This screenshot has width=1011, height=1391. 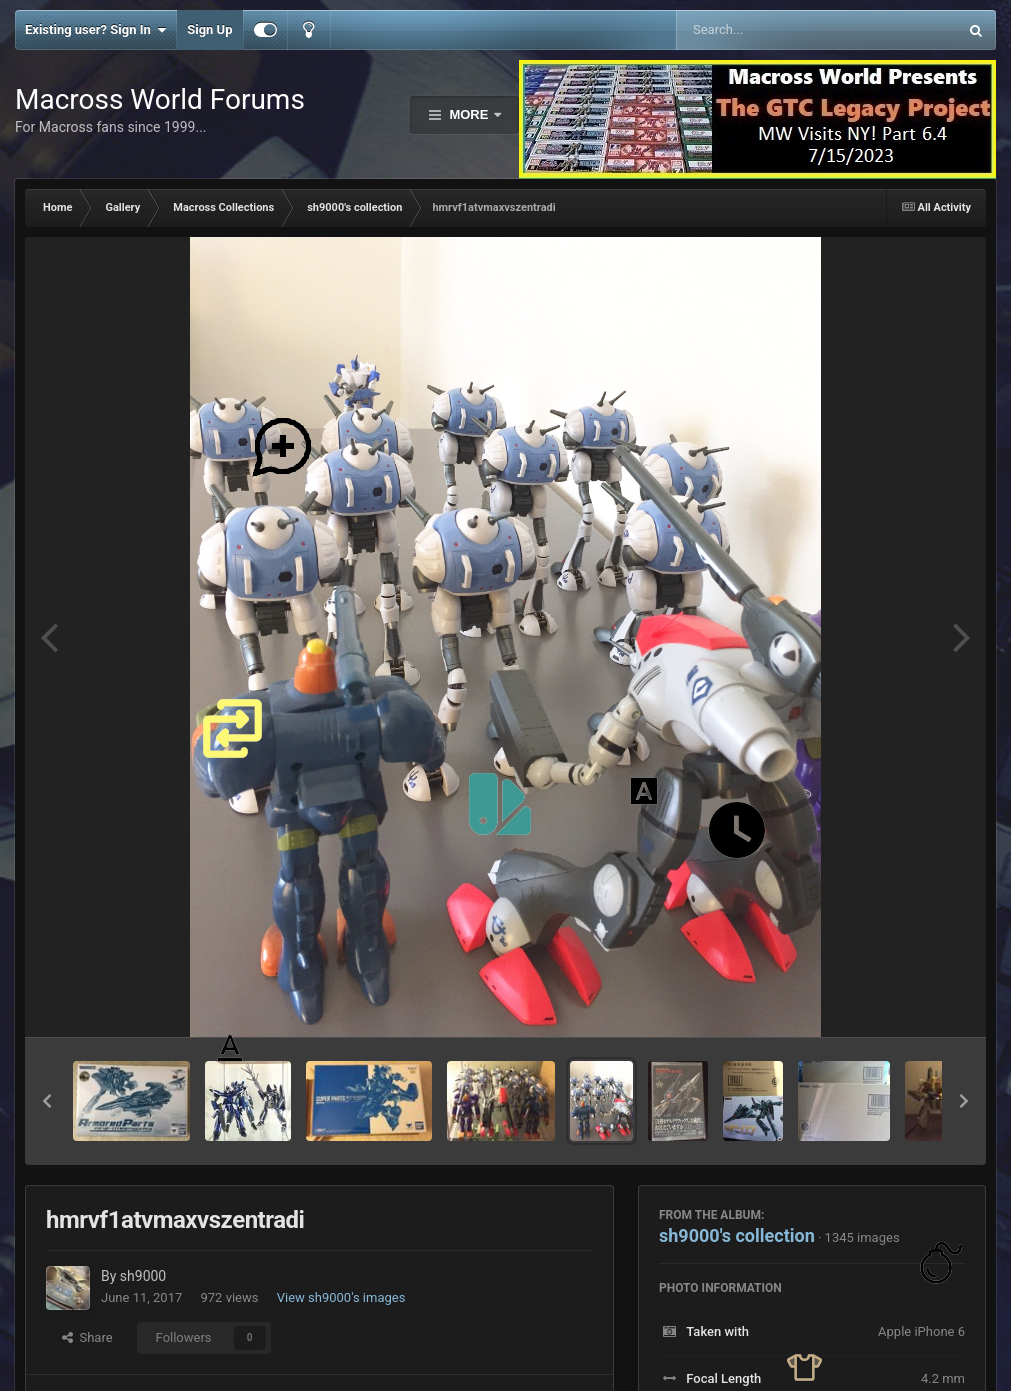 What do you see at coordinates (737, 830) in the screenshot?
I see `view watch later playlist` at bounding box center [737, 830].